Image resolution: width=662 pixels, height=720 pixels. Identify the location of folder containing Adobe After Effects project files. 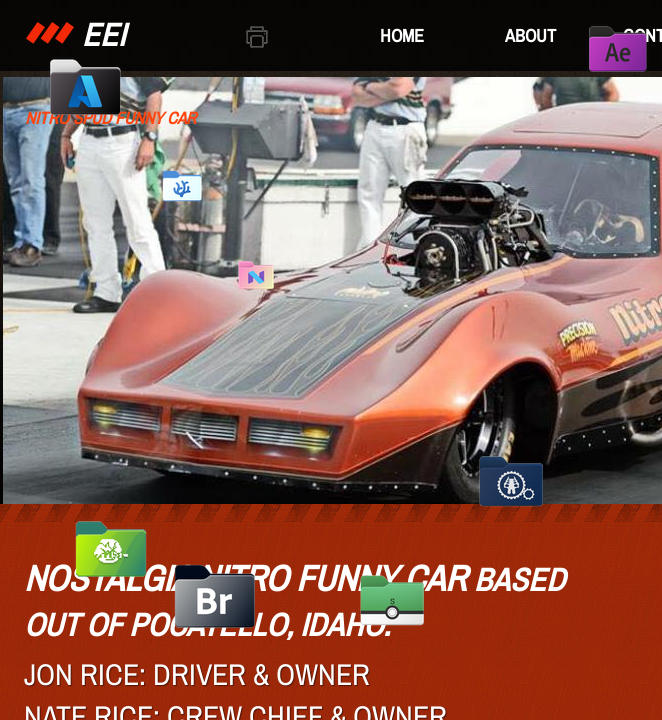
(617, 50).